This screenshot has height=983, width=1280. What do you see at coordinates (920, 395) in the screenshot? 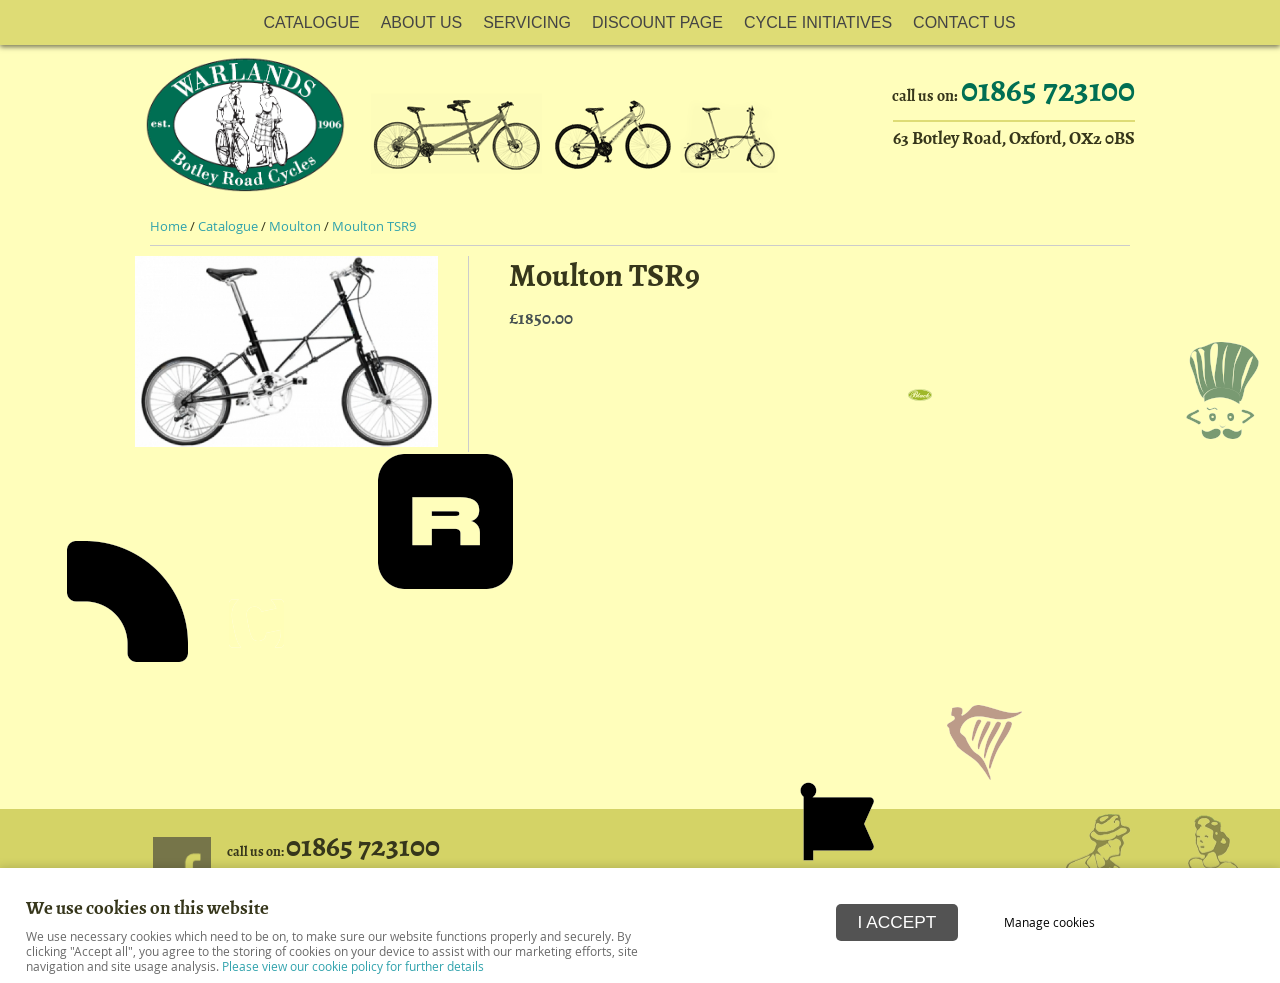
I see `black brand logo` at bounding box center [920, 395].